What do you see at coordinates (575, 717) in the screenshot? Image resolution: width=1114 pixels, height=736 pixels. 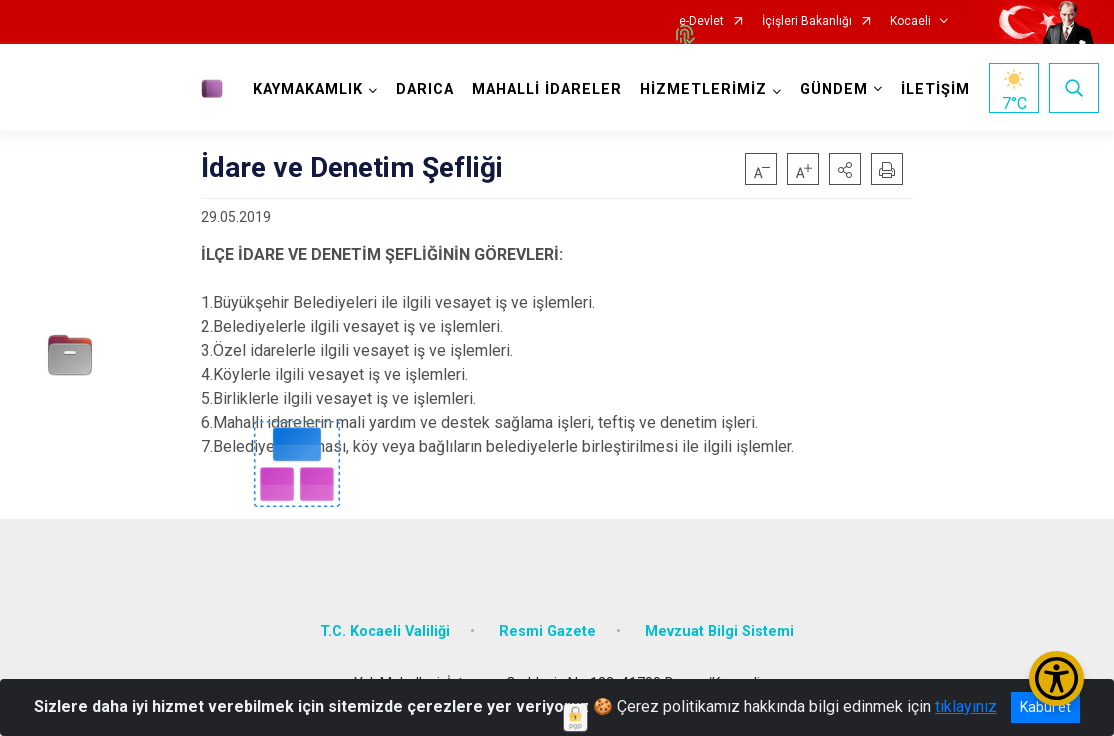 I see `a pgp-encrypted file` at bounding box center [575, 717].